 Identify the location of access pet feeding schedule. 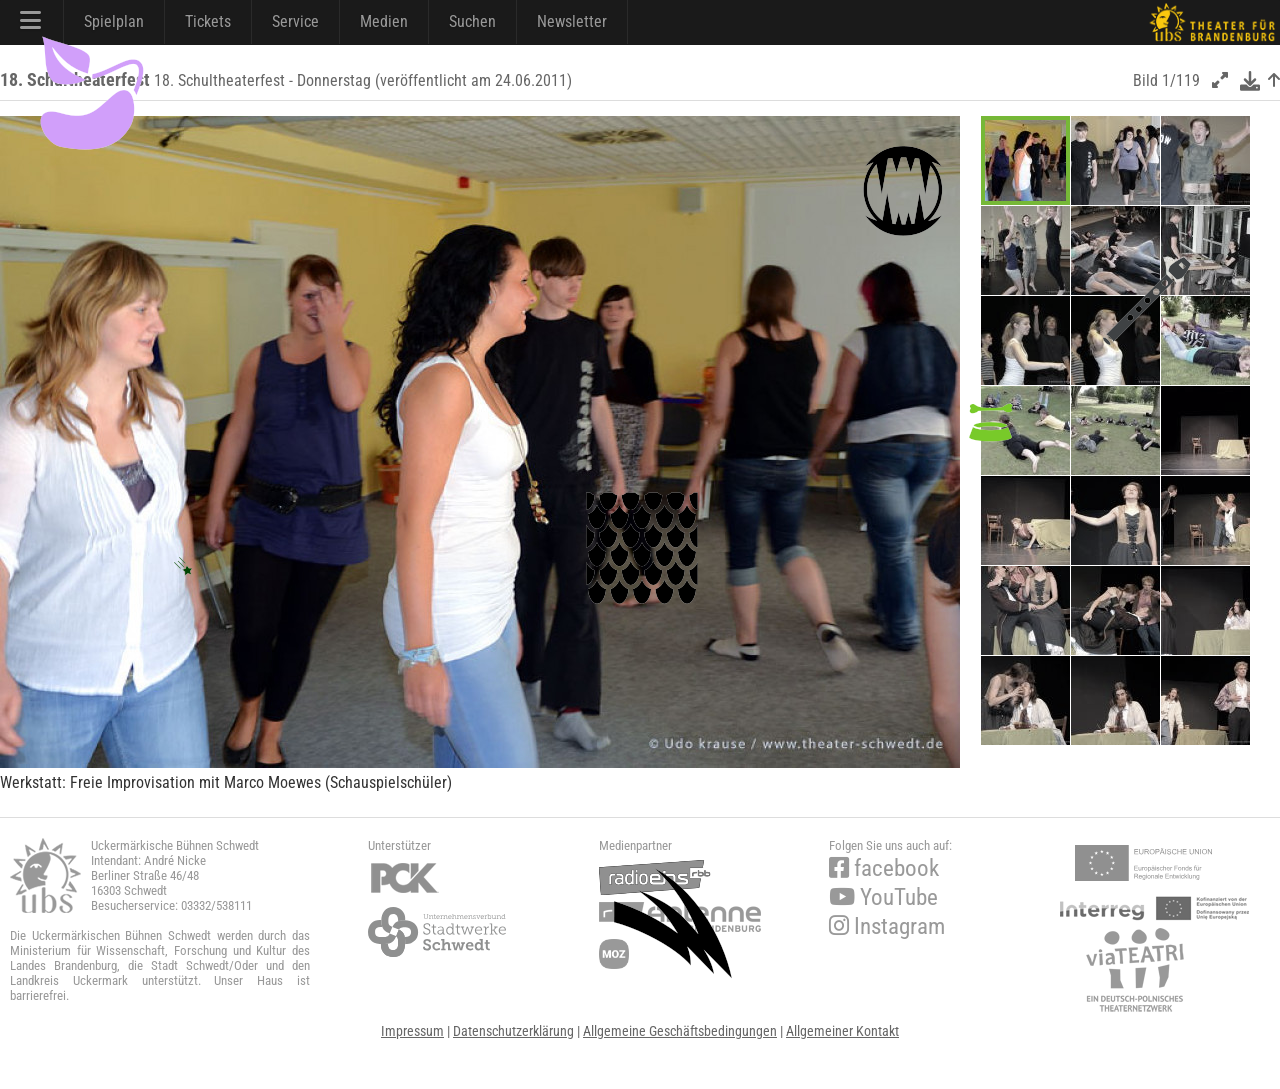
(990, 420).